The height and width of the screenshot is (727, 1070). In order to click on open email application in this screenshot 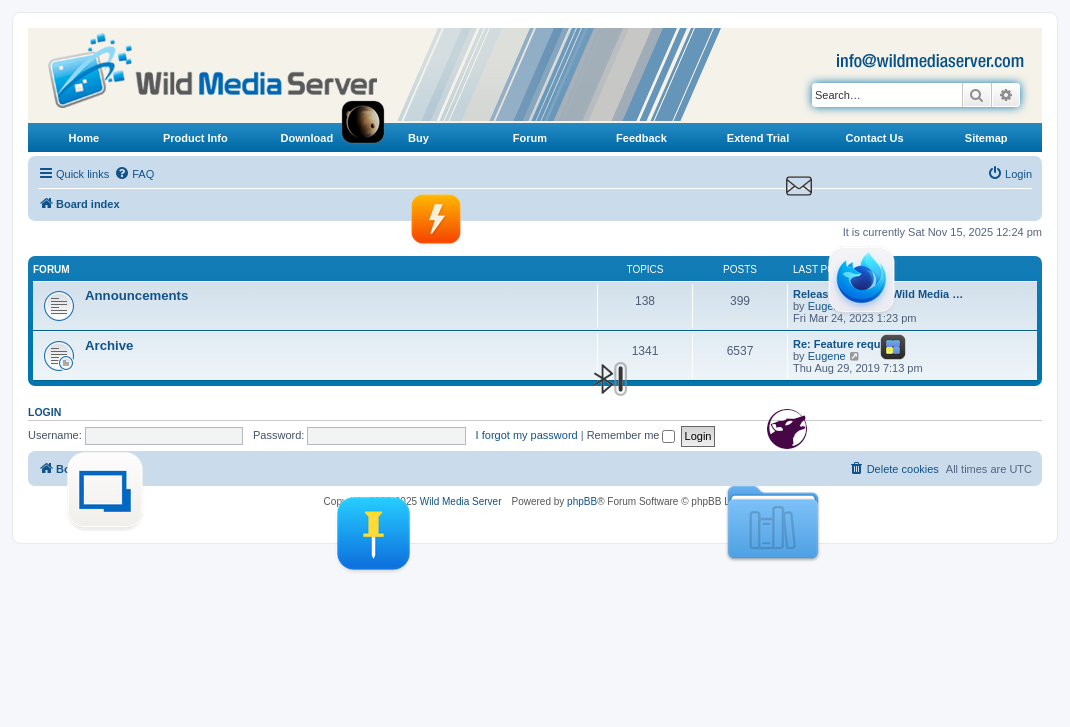, I will do `click(799, 186)`.